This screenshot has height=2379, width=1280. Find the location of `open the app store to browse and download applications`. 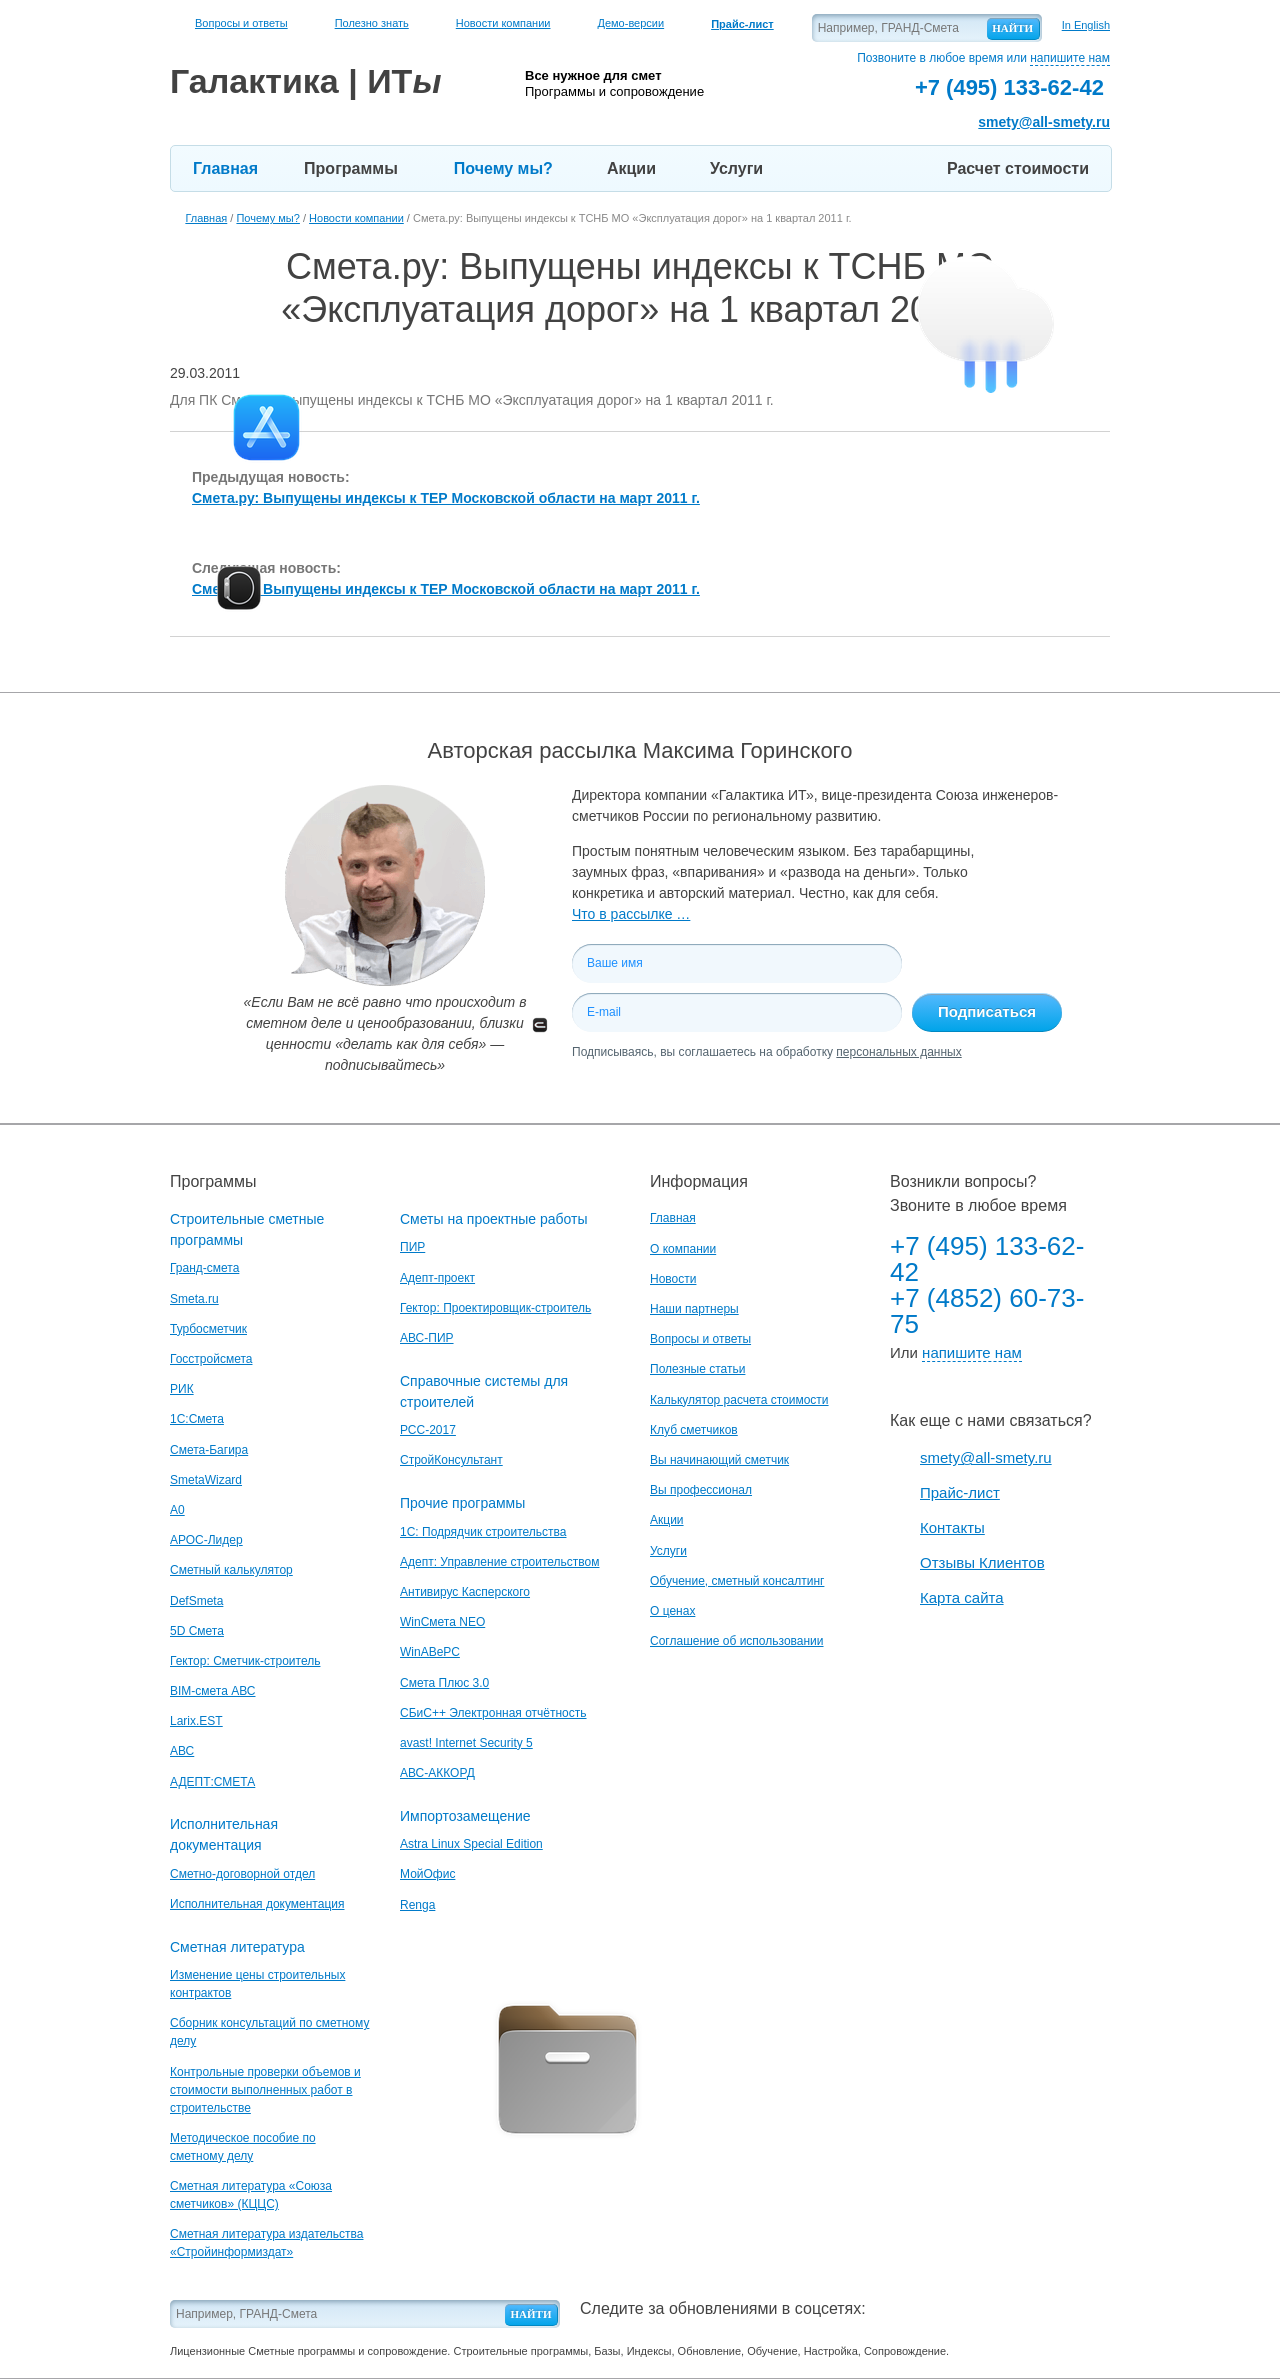

open the app store to browse and download applications is located at coordinates (266, 427).